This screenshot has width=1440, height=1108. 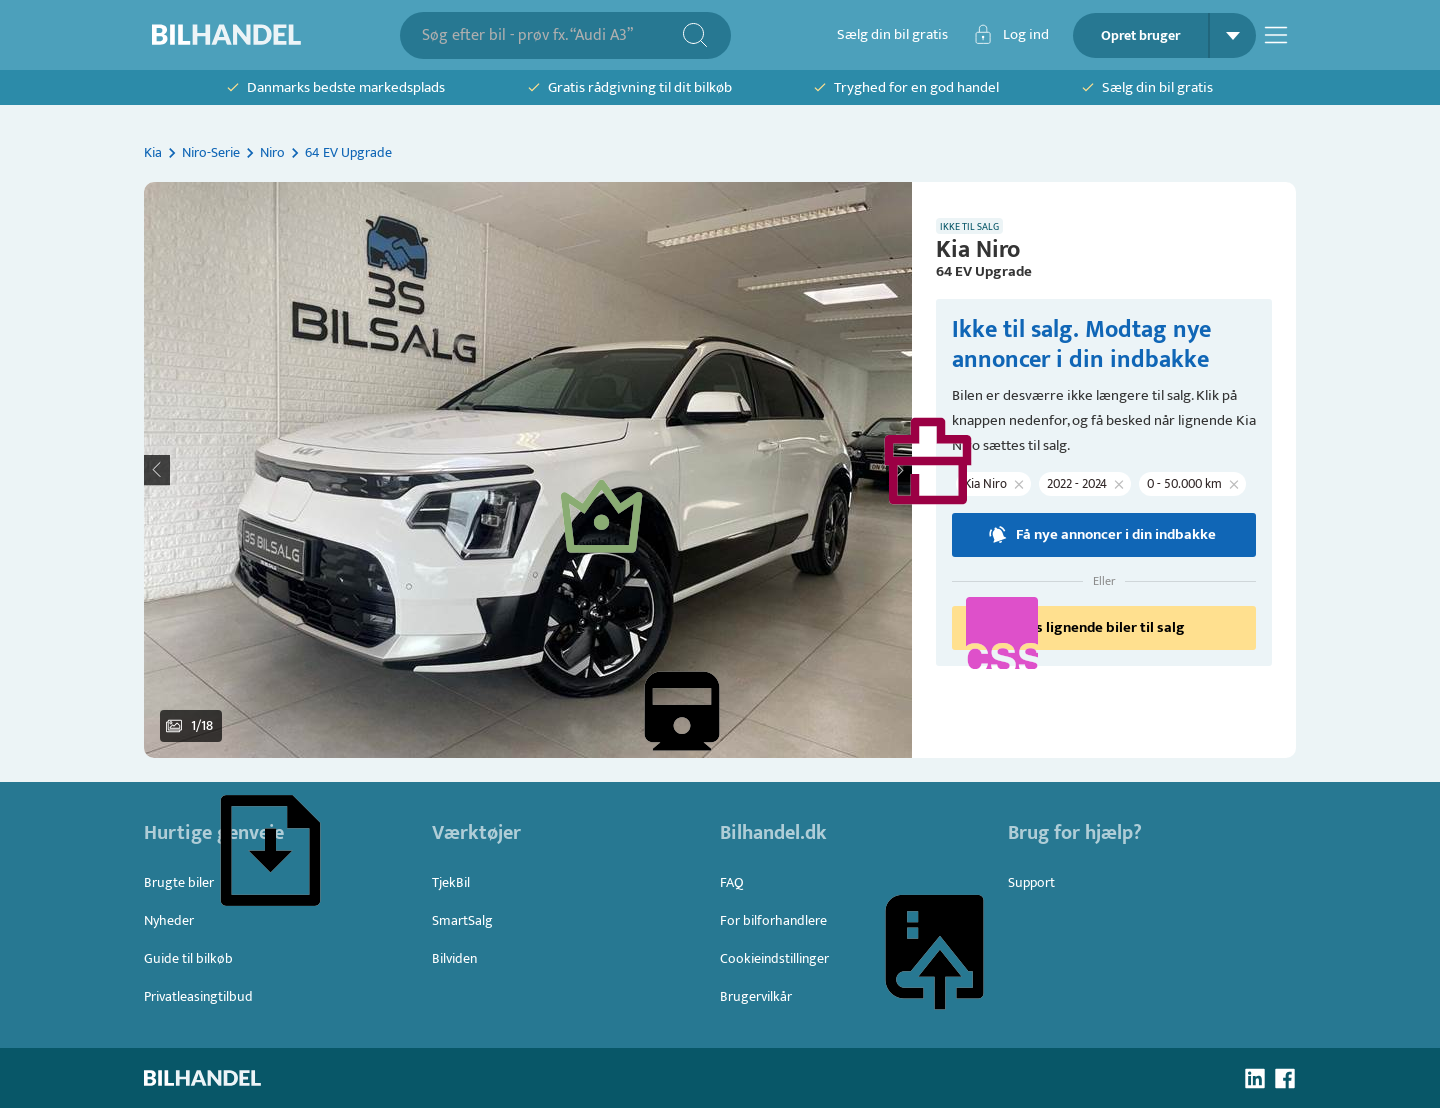 What do you see at coordinates (601, 518) in the screenshot?
I see `indicates VIP or premium membership status` at bounding box center [601, 518].